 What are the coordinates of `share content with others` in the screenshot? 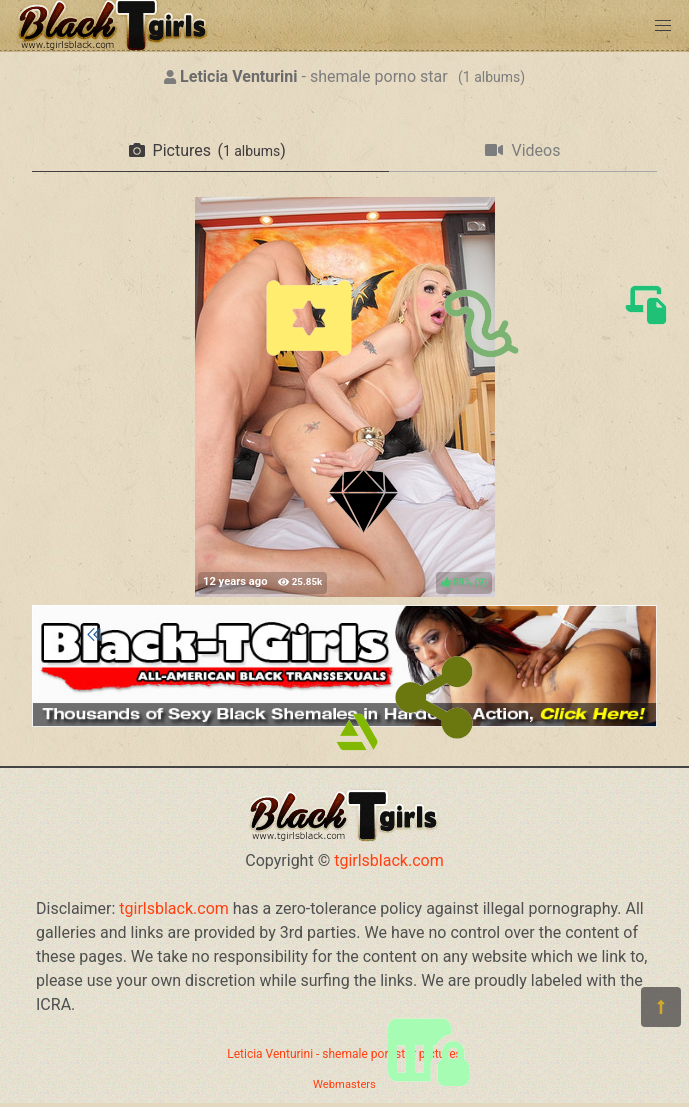 It's located at (436, 697).